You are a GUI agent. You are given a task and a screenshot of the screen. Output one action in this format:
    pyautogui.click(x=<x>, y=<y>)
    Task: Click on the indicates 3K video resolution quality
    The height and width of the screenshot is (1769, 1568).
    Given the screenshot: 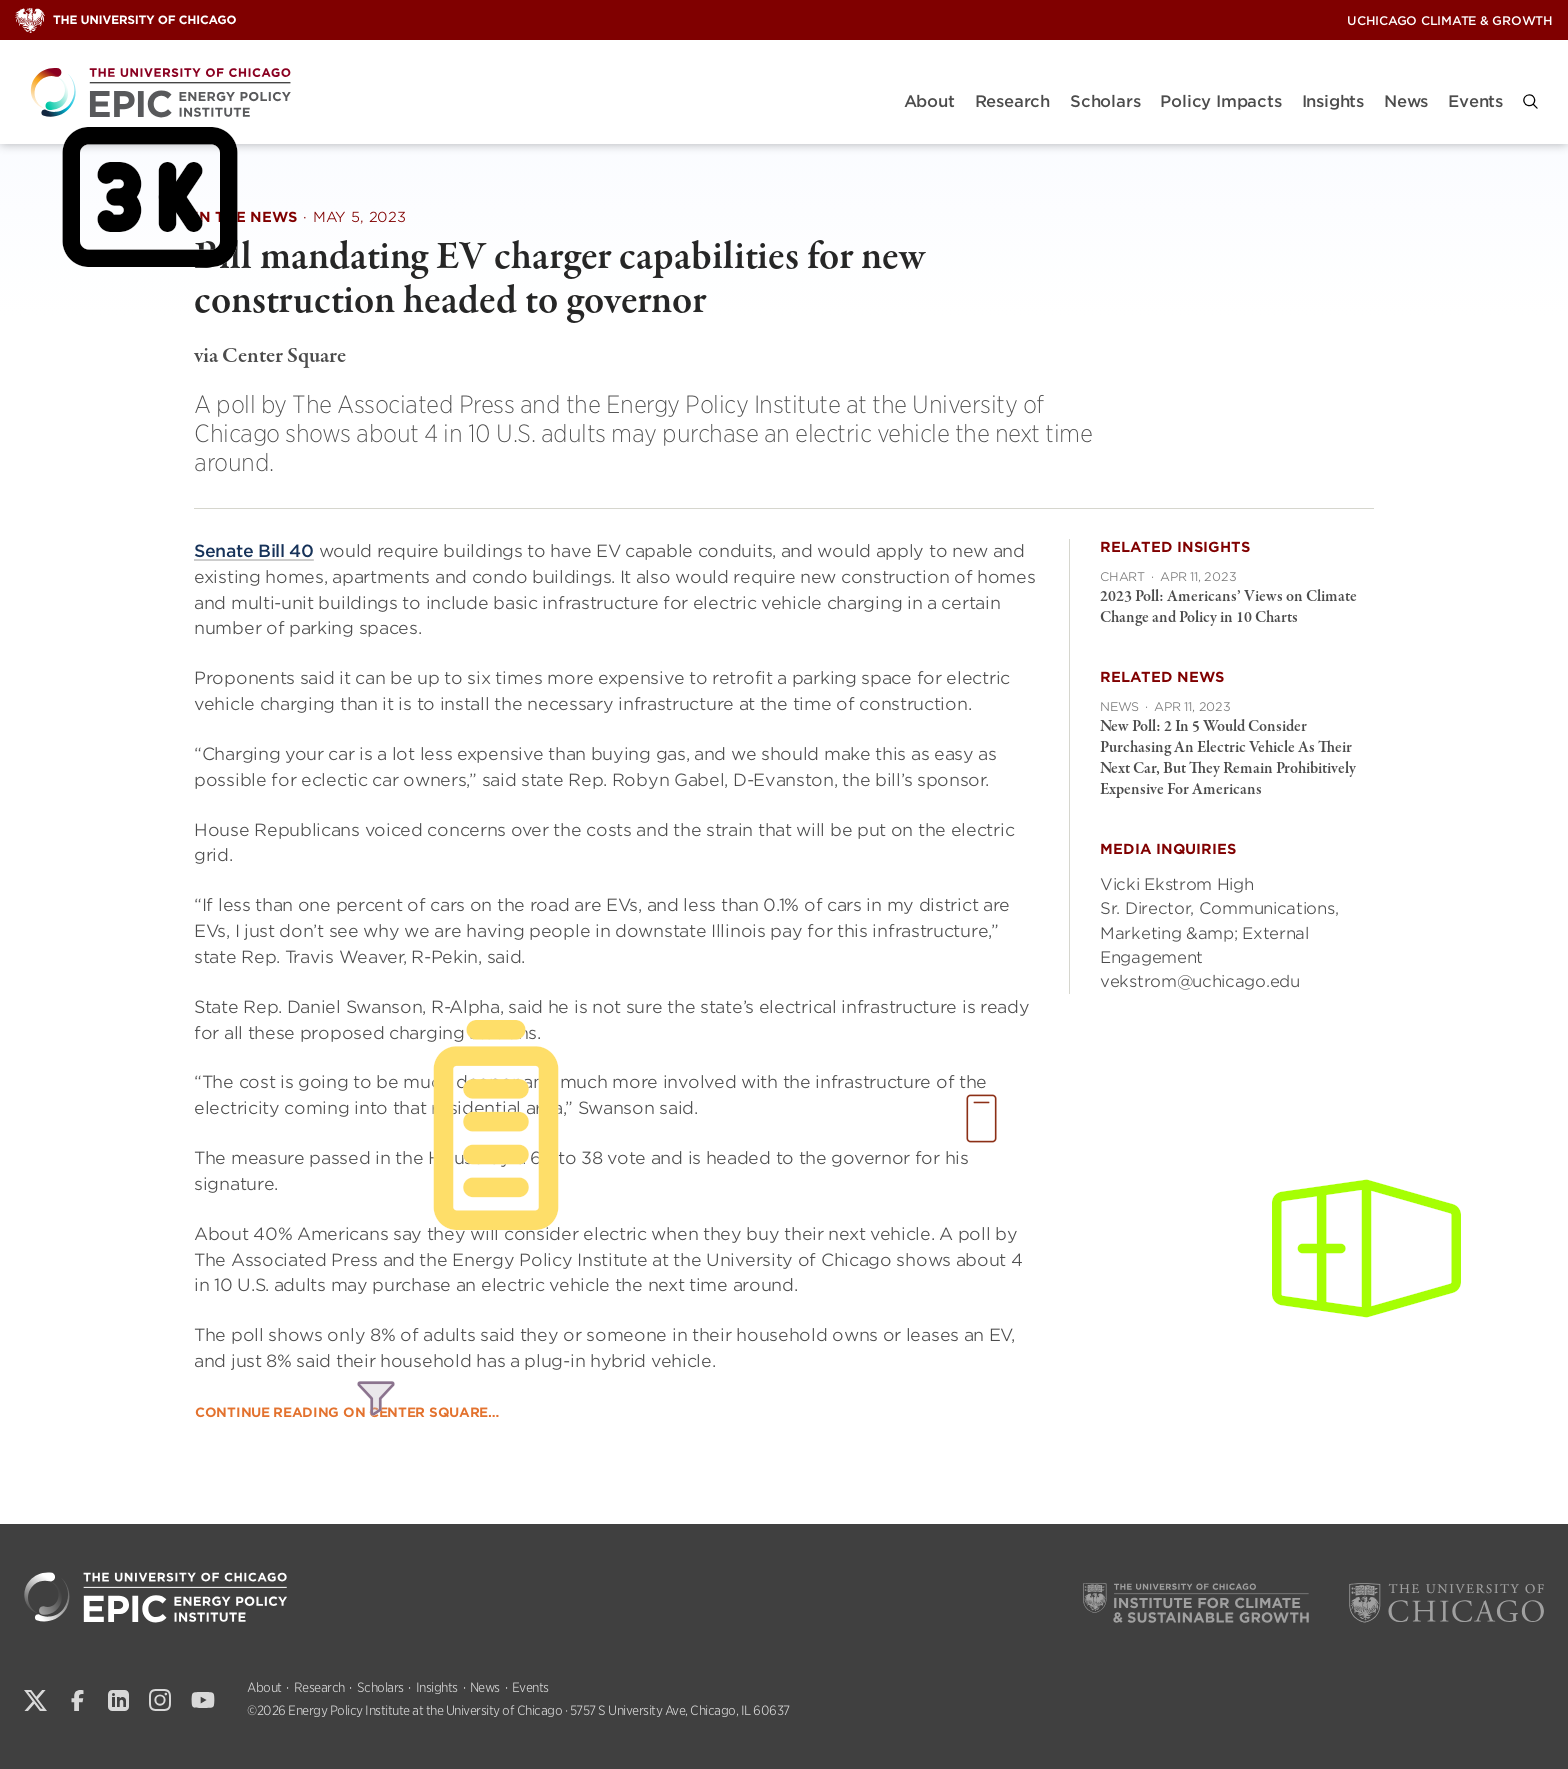 What is the action you would take?
    pyautogui.click(x=150, y=197)
    